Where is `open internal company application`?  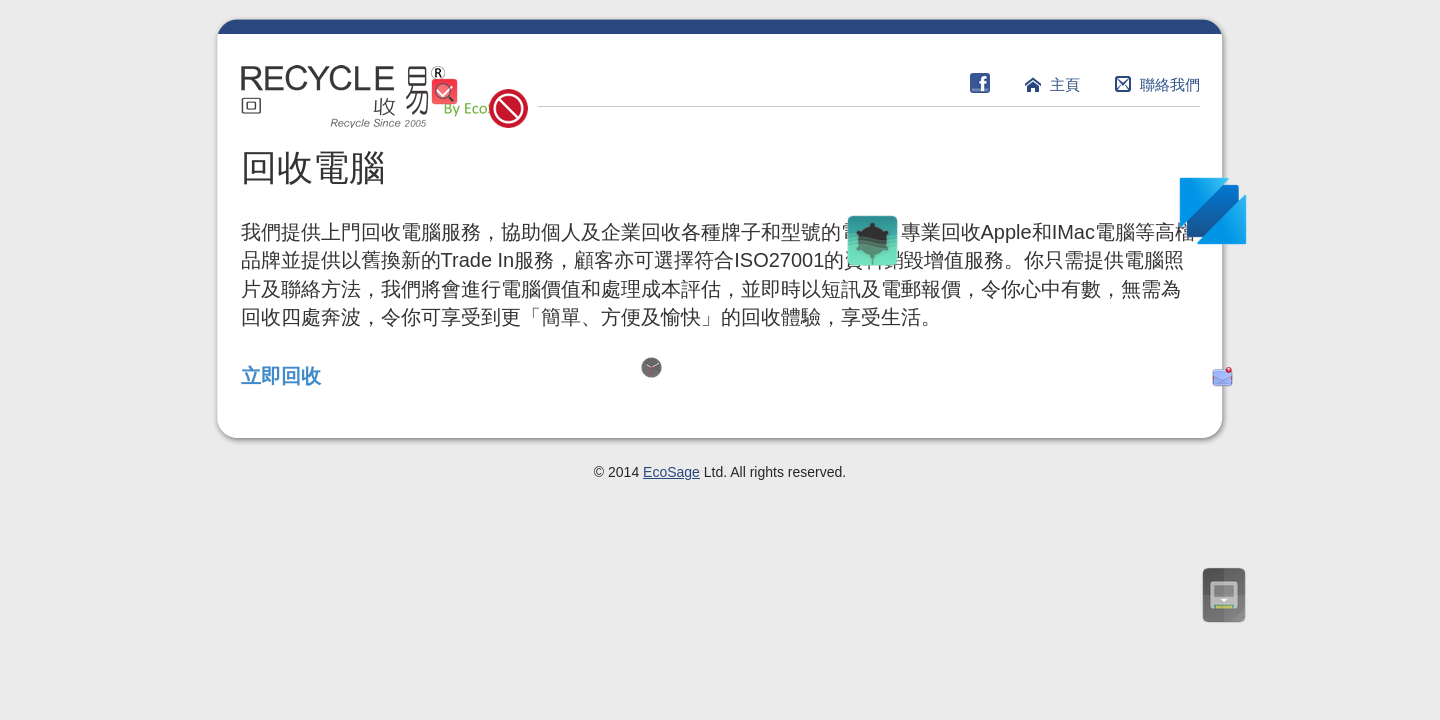 open internal company application is located at coordinates (1213, 211).